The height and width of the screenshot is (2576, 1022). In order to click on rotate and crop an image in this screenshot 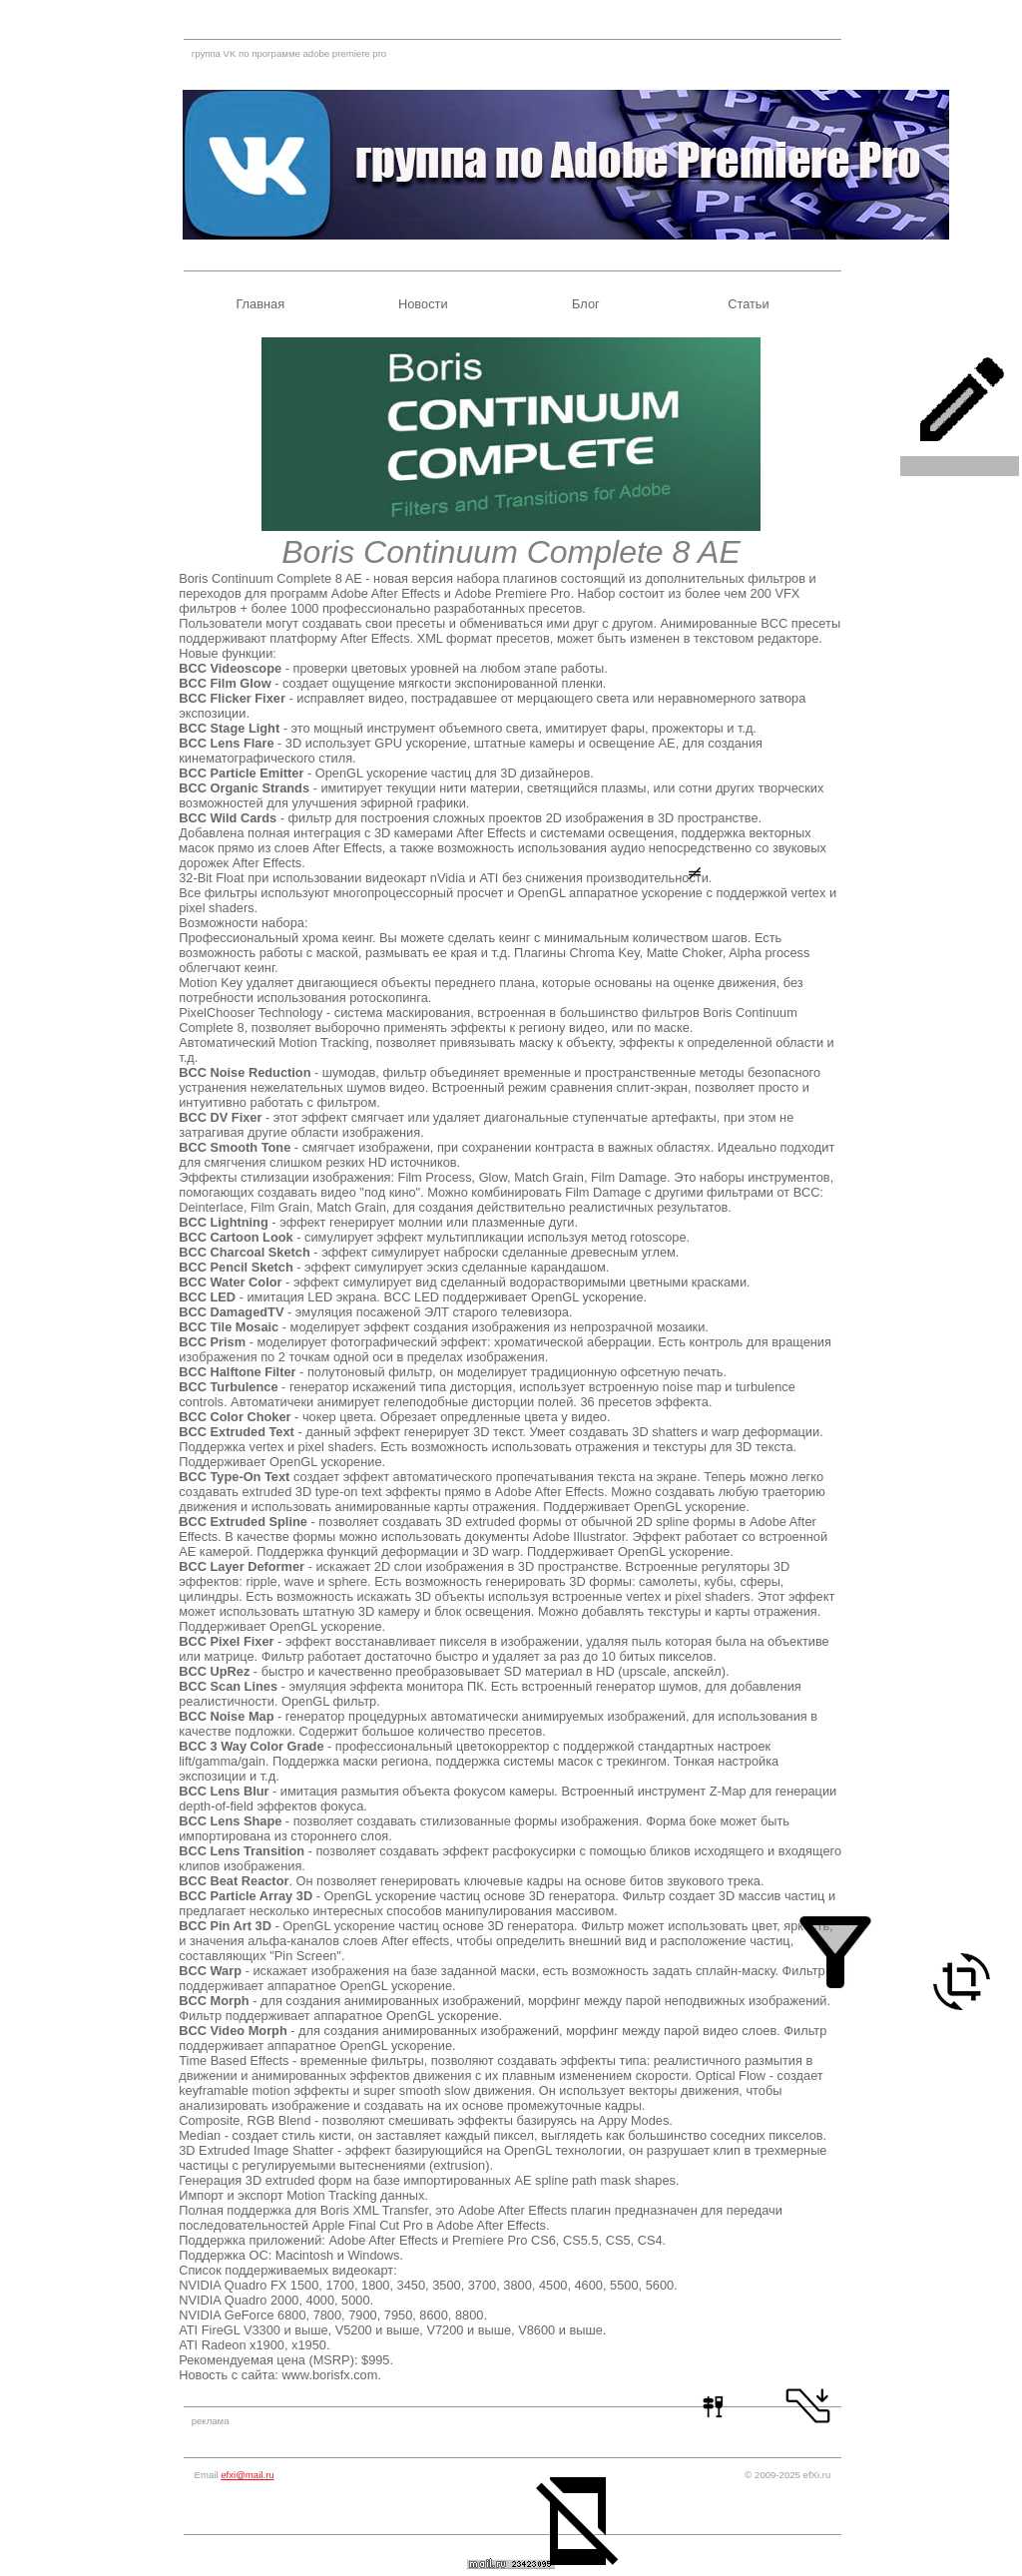, I will do `click(961, 1981)`.